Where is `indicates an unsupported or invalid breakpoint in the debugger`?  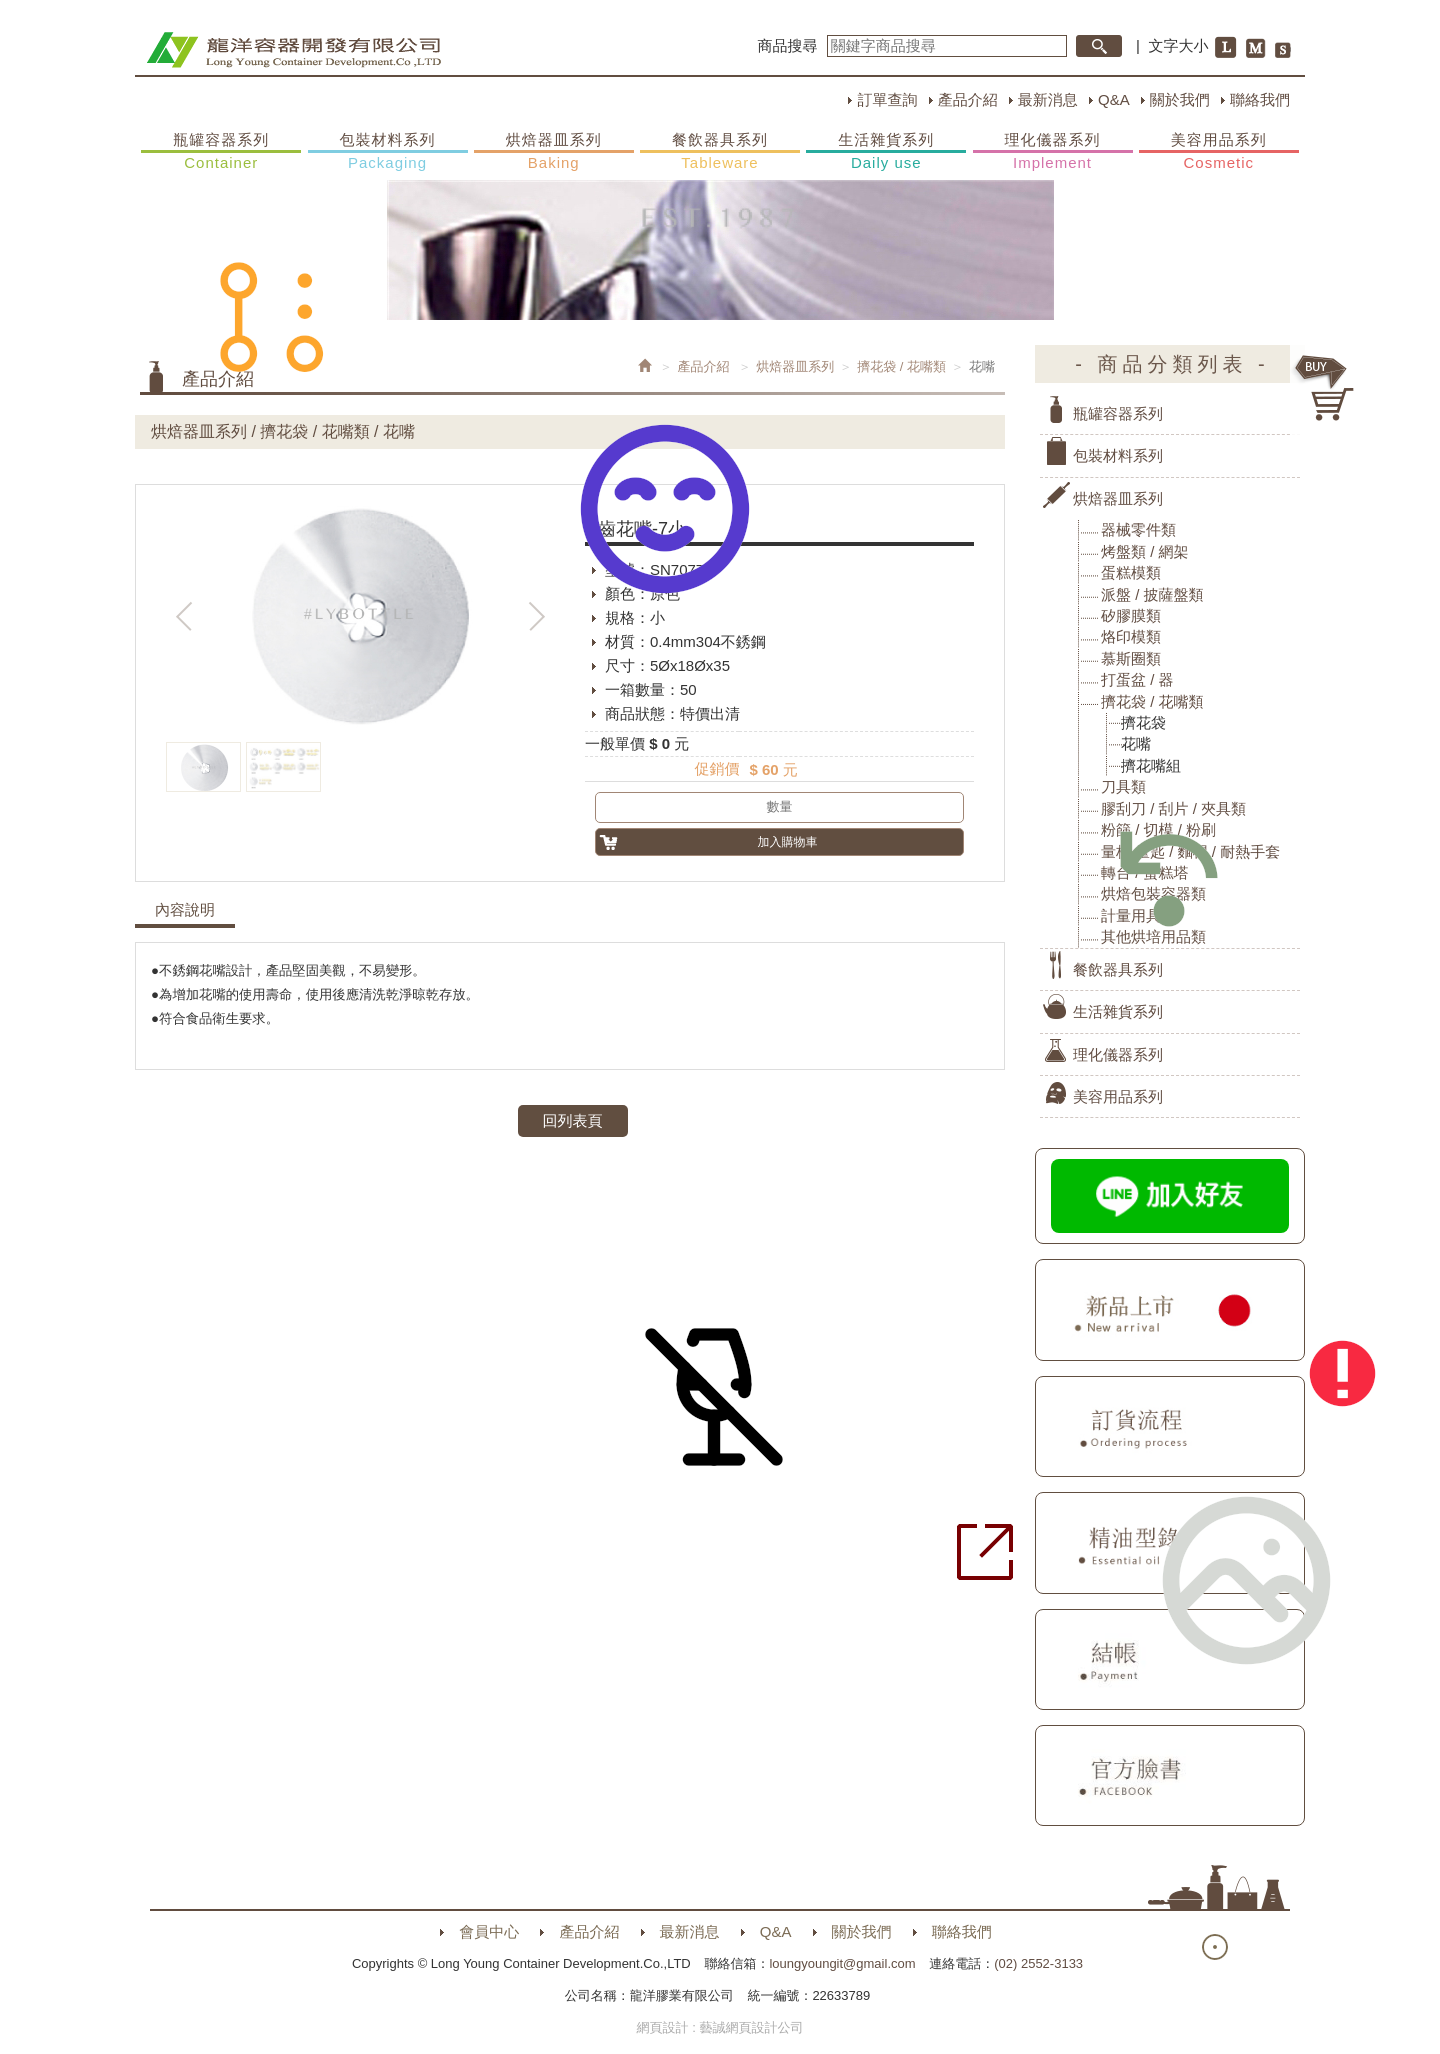 indicates an unsupported or invalid breakpoint in the debugger is located at coordinates (1342, 1373).